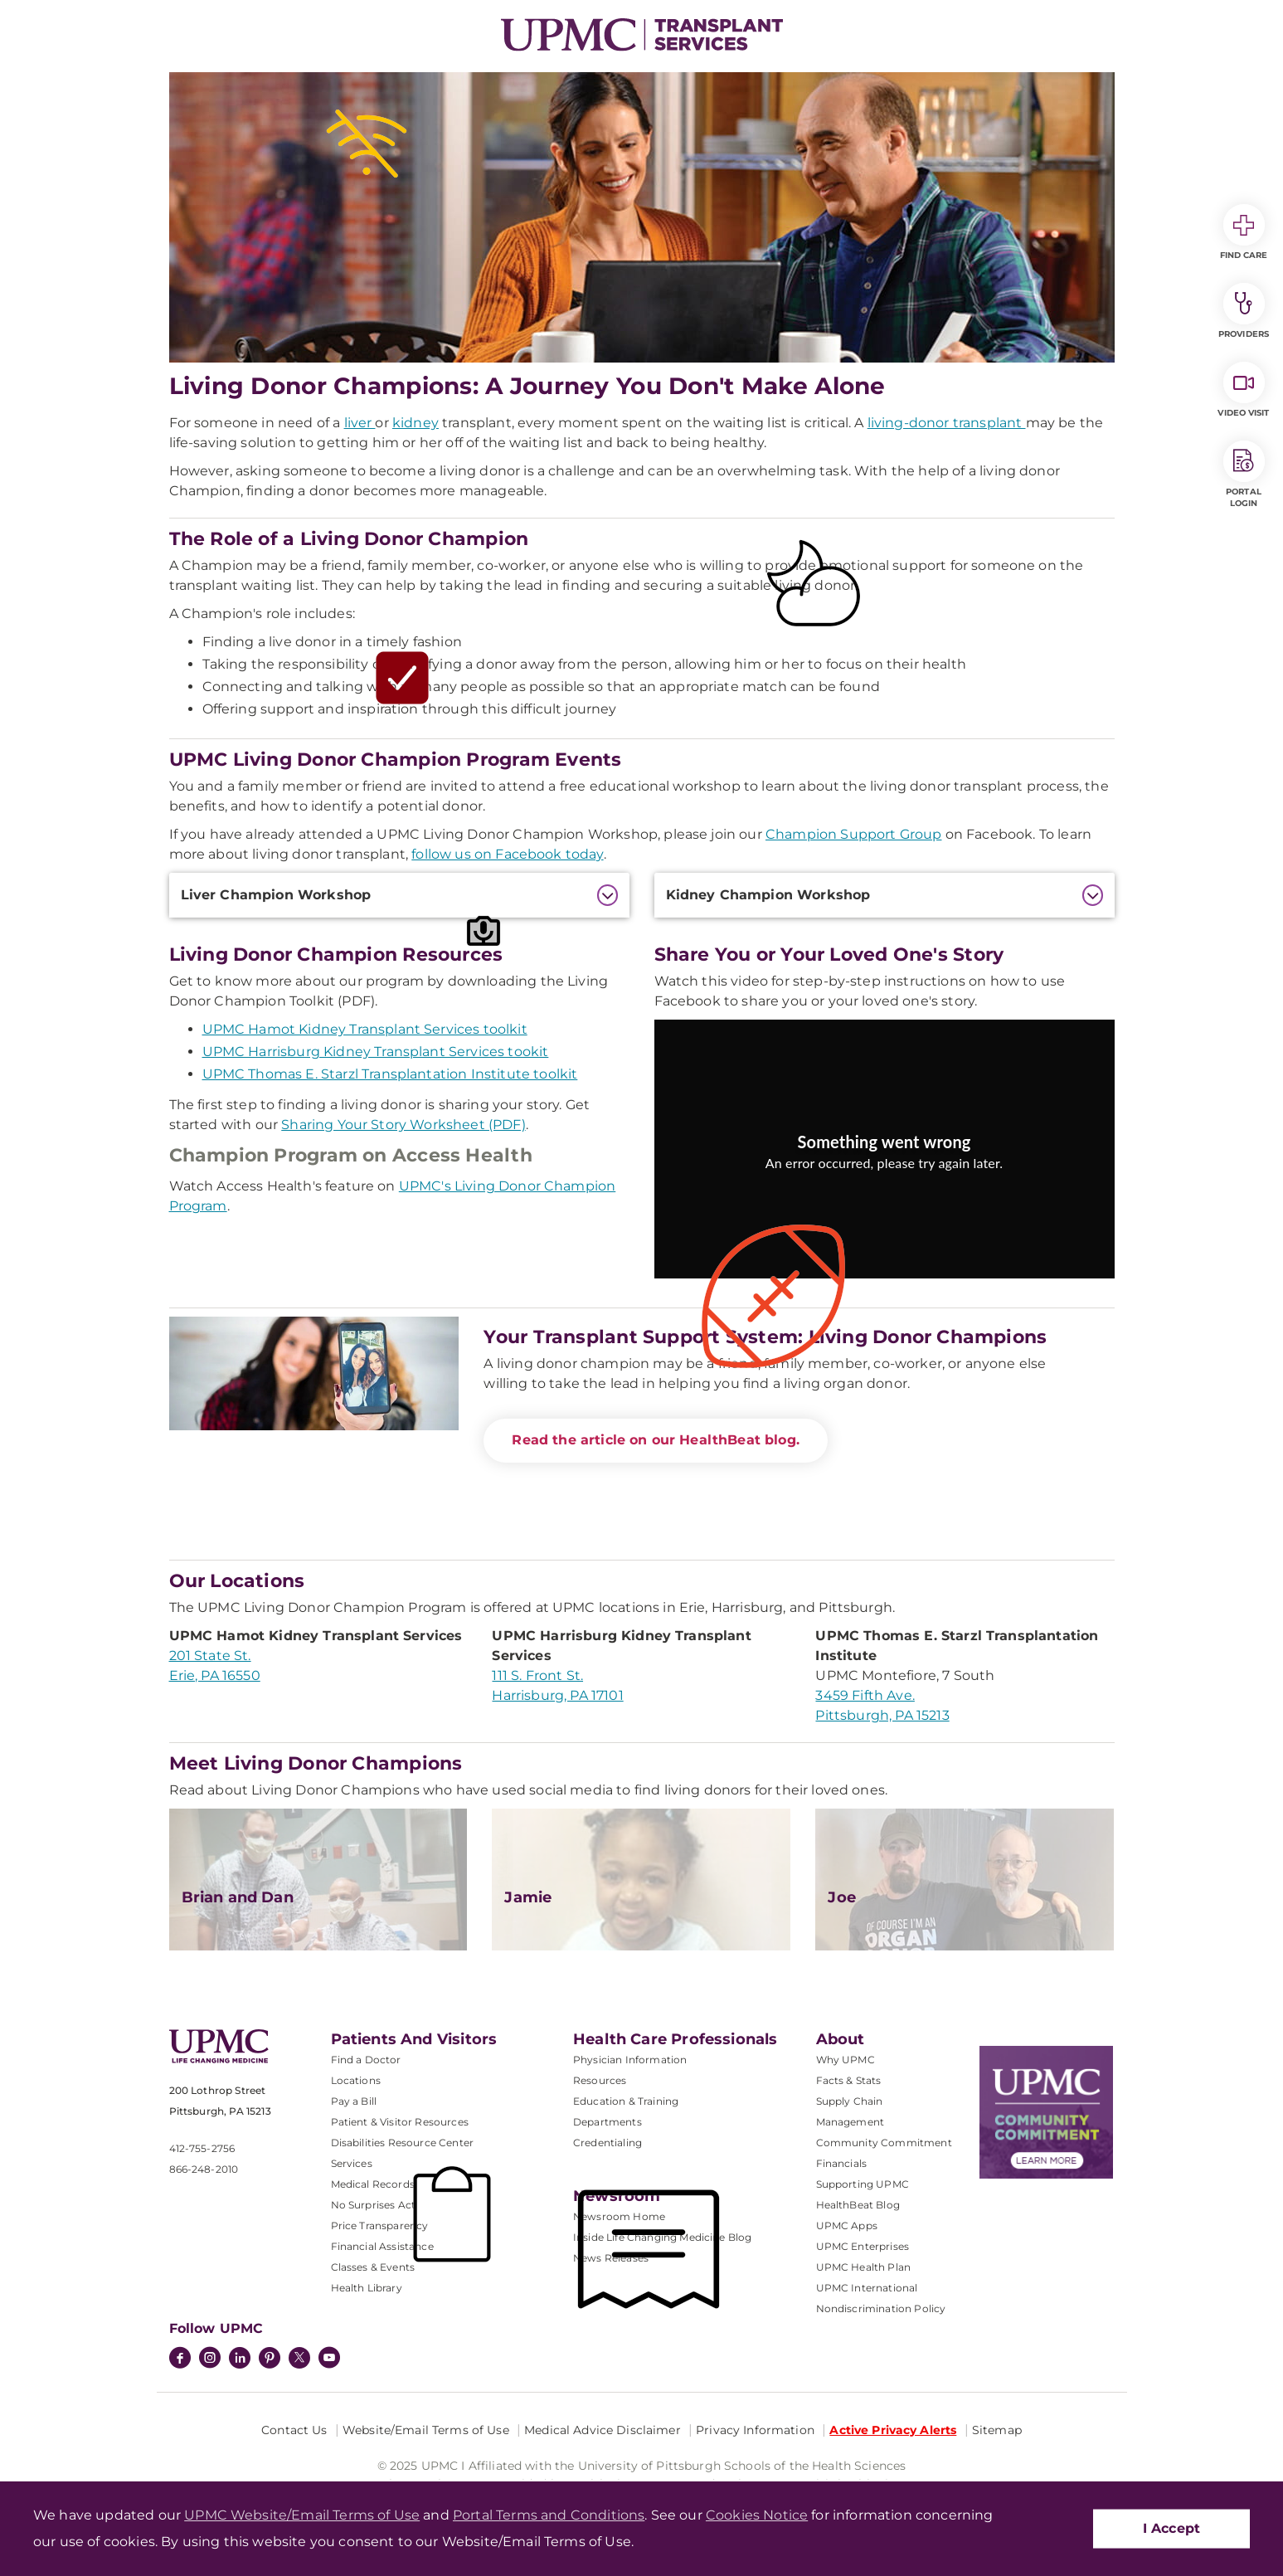  What do you see at coordinates (367, 144) in the screenshot?
I see `indicates no wifi connection` at bounding box center [367, 144].